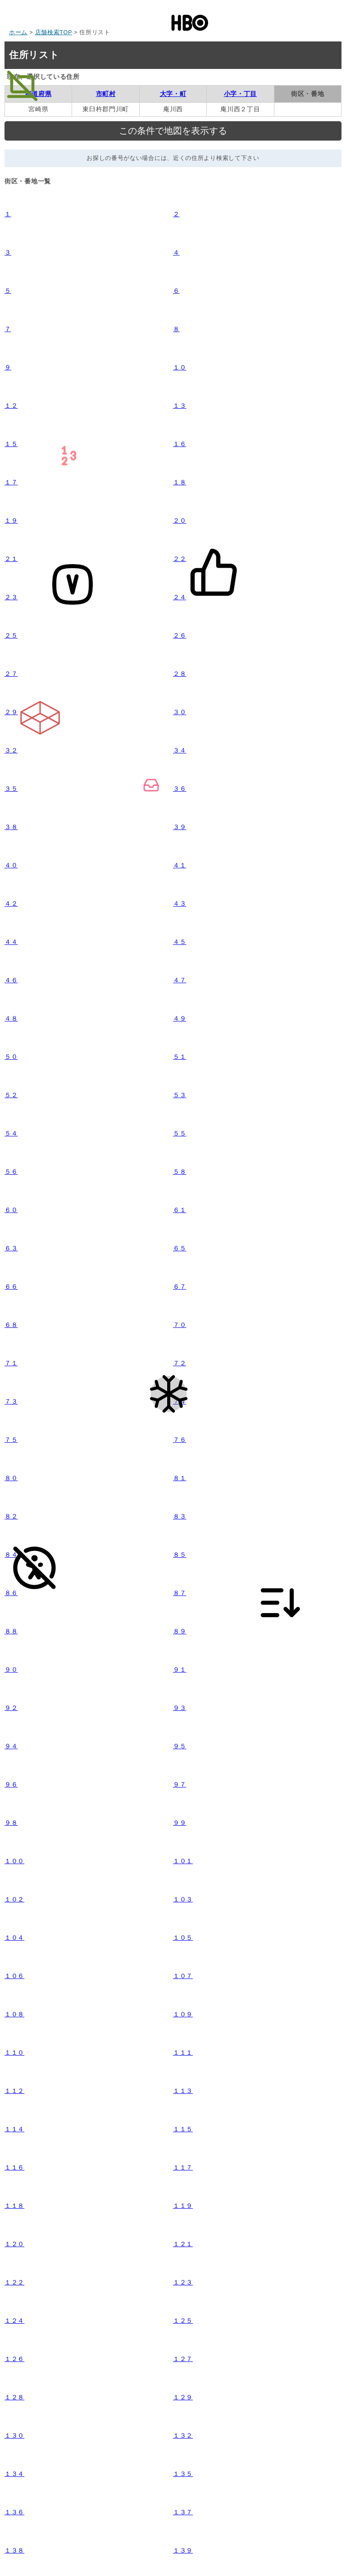  Describe the element at coordinates (40, 718) in the screenshot. I see `open CodePen profile or project` at that location.